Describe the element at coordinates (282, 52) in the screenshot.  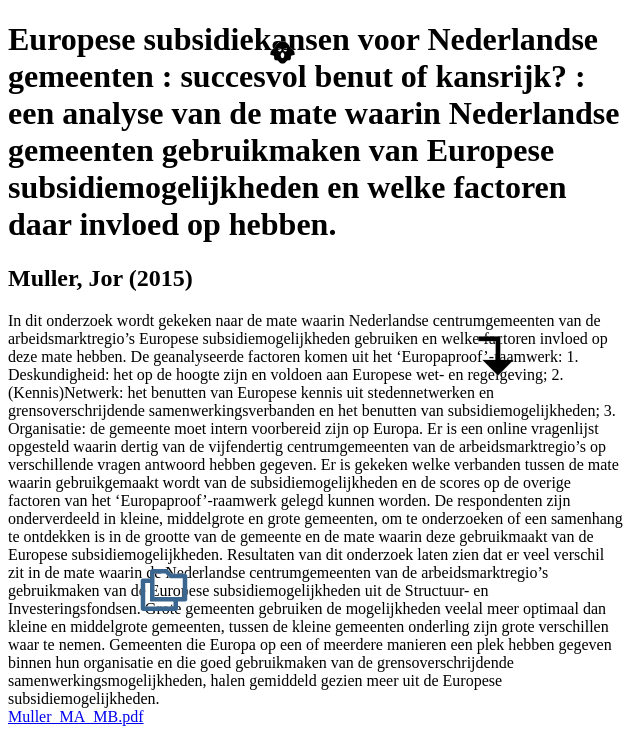
I see `ghost mode or incognito status indicator` at that location.